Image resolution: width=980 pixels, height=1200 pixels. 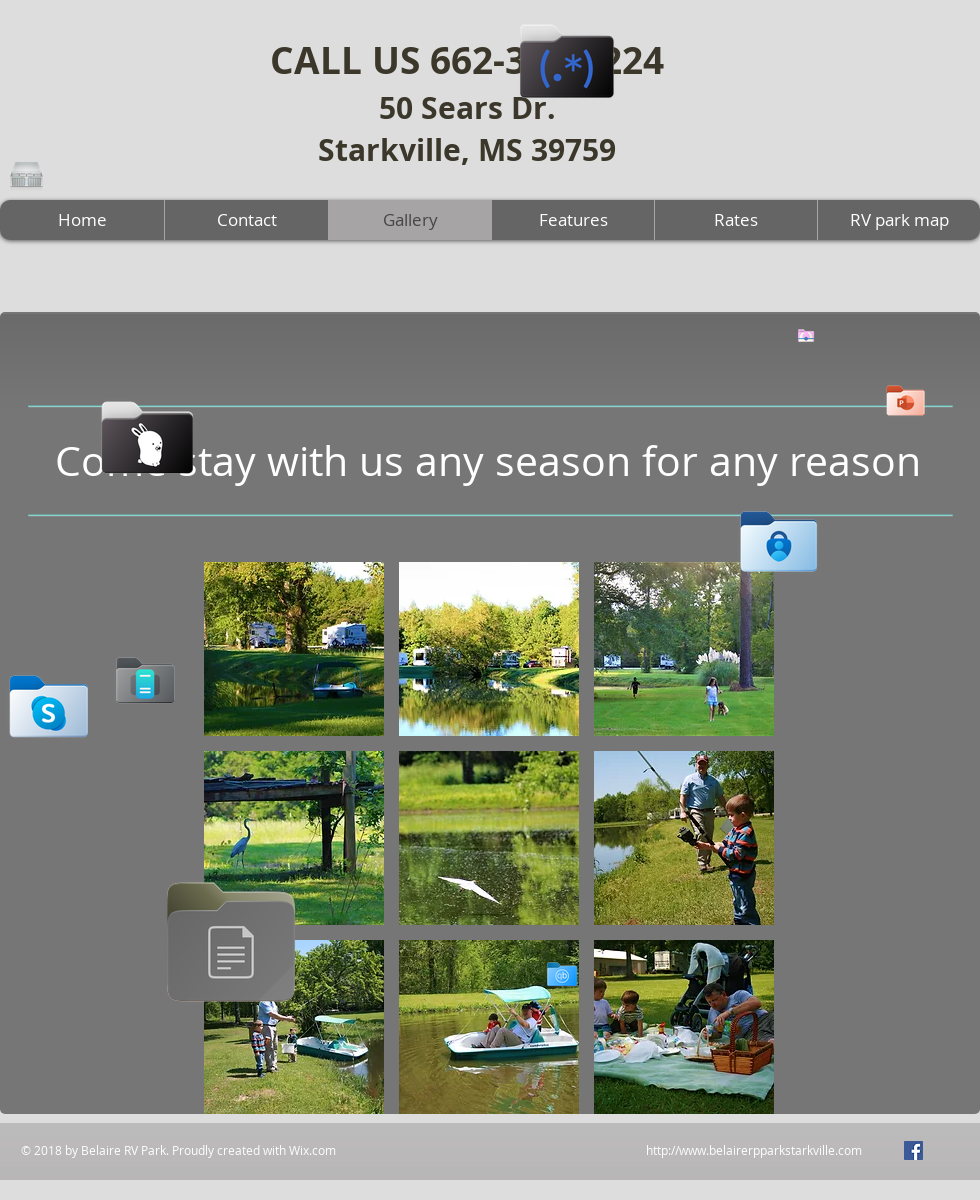 I want to click on open Hyper-V virtual machine files folder, so click(x=145, y=682).